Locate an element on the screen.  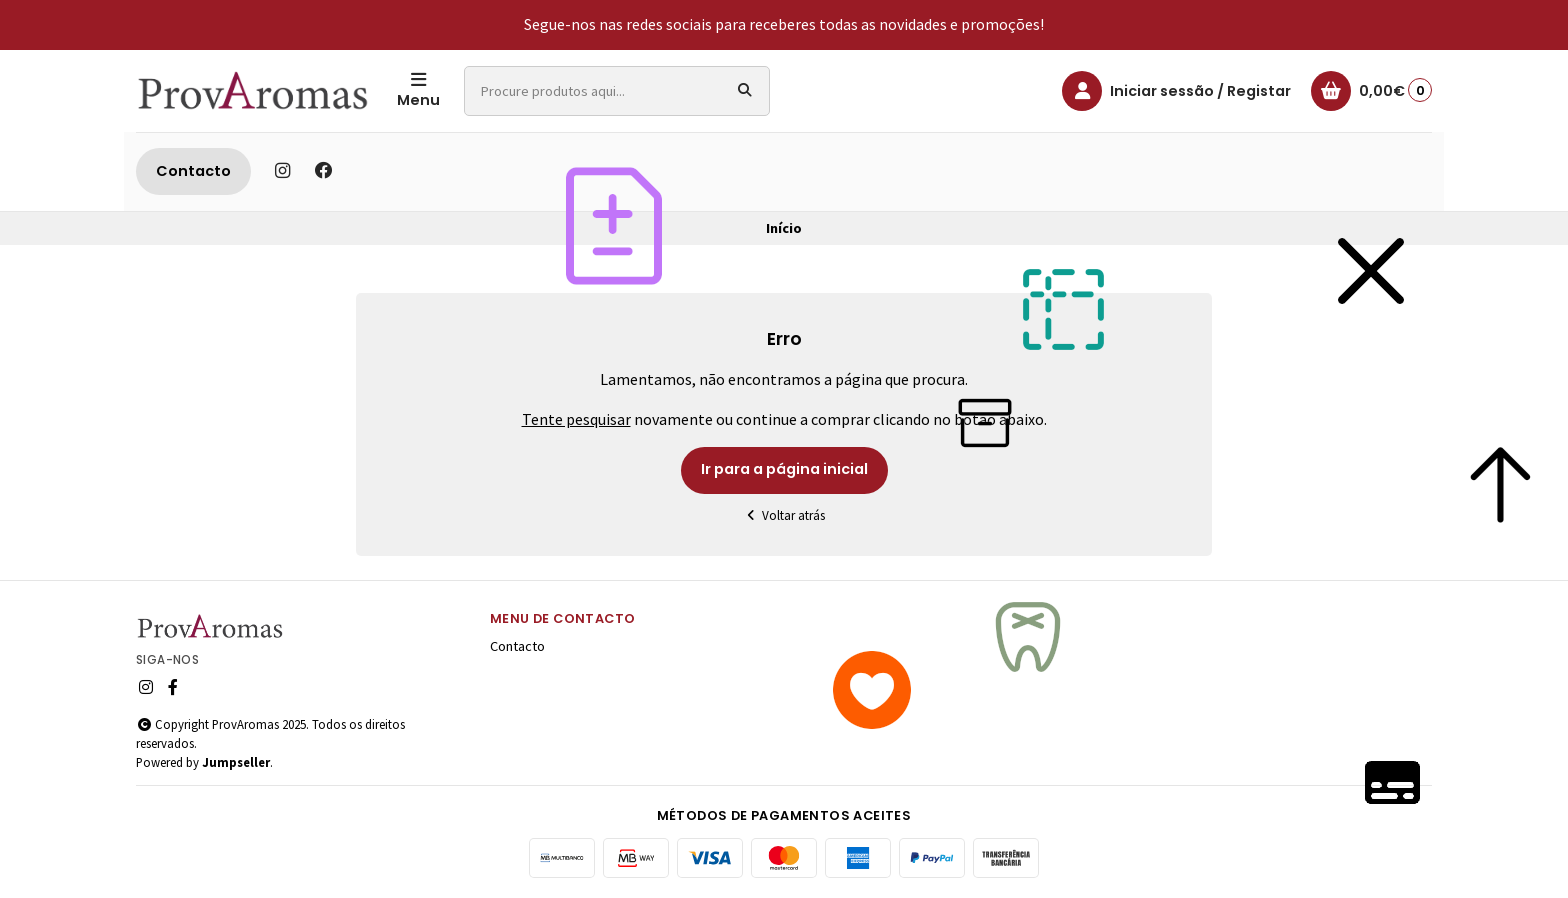
enable subtitles or closed captions is located at coordinates (1392, 782).